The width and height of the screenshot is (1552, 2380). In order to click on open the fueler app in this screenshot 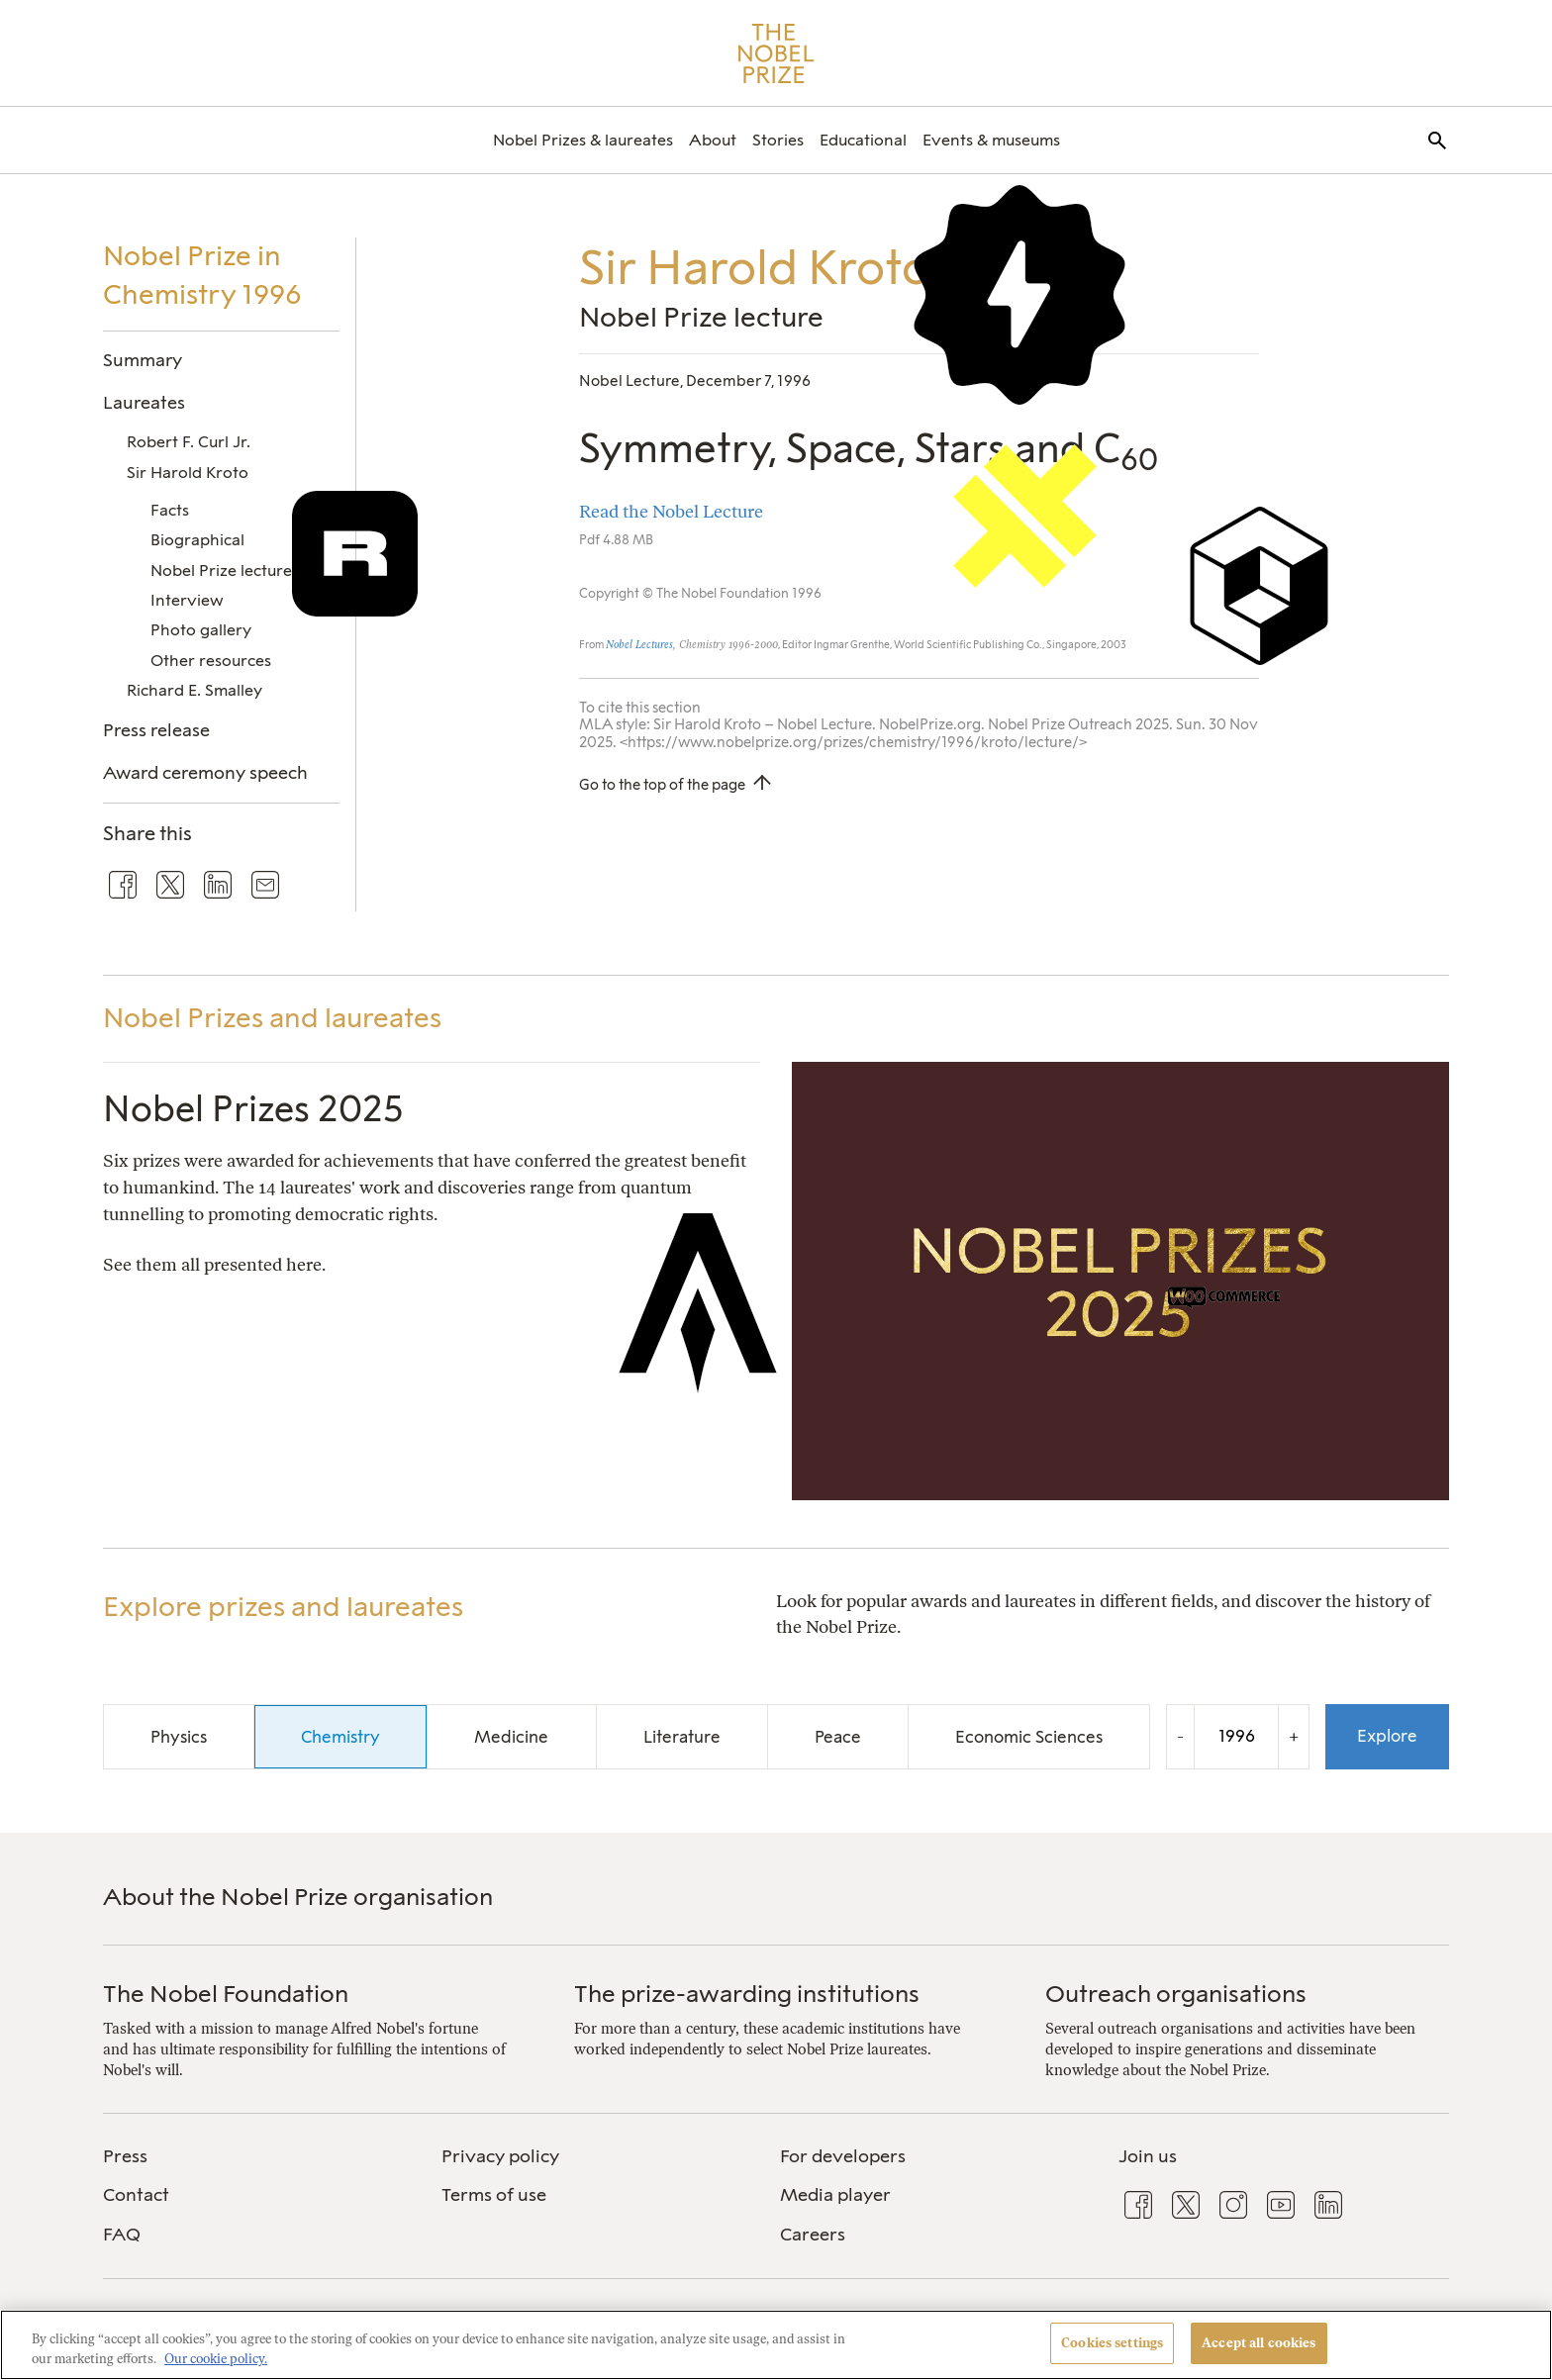, I will do `click(1019, 295)`.